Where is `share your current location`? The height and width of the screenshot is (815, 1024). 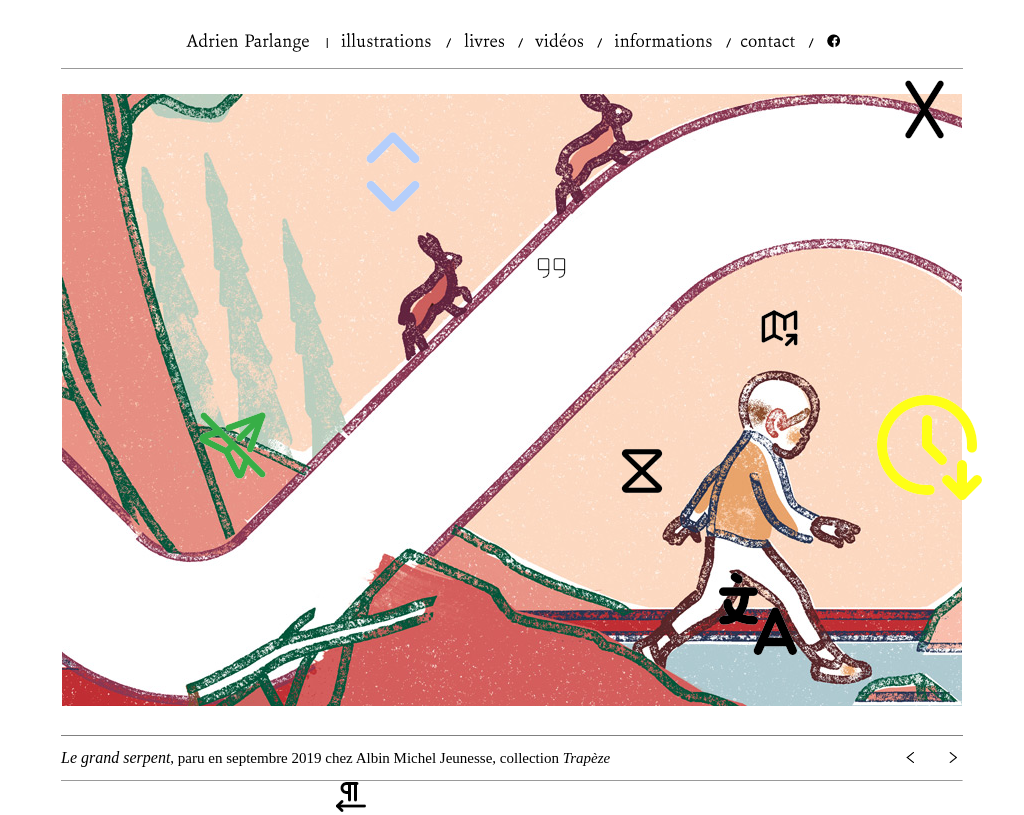 share your current location is located at coordinates (779, 326).